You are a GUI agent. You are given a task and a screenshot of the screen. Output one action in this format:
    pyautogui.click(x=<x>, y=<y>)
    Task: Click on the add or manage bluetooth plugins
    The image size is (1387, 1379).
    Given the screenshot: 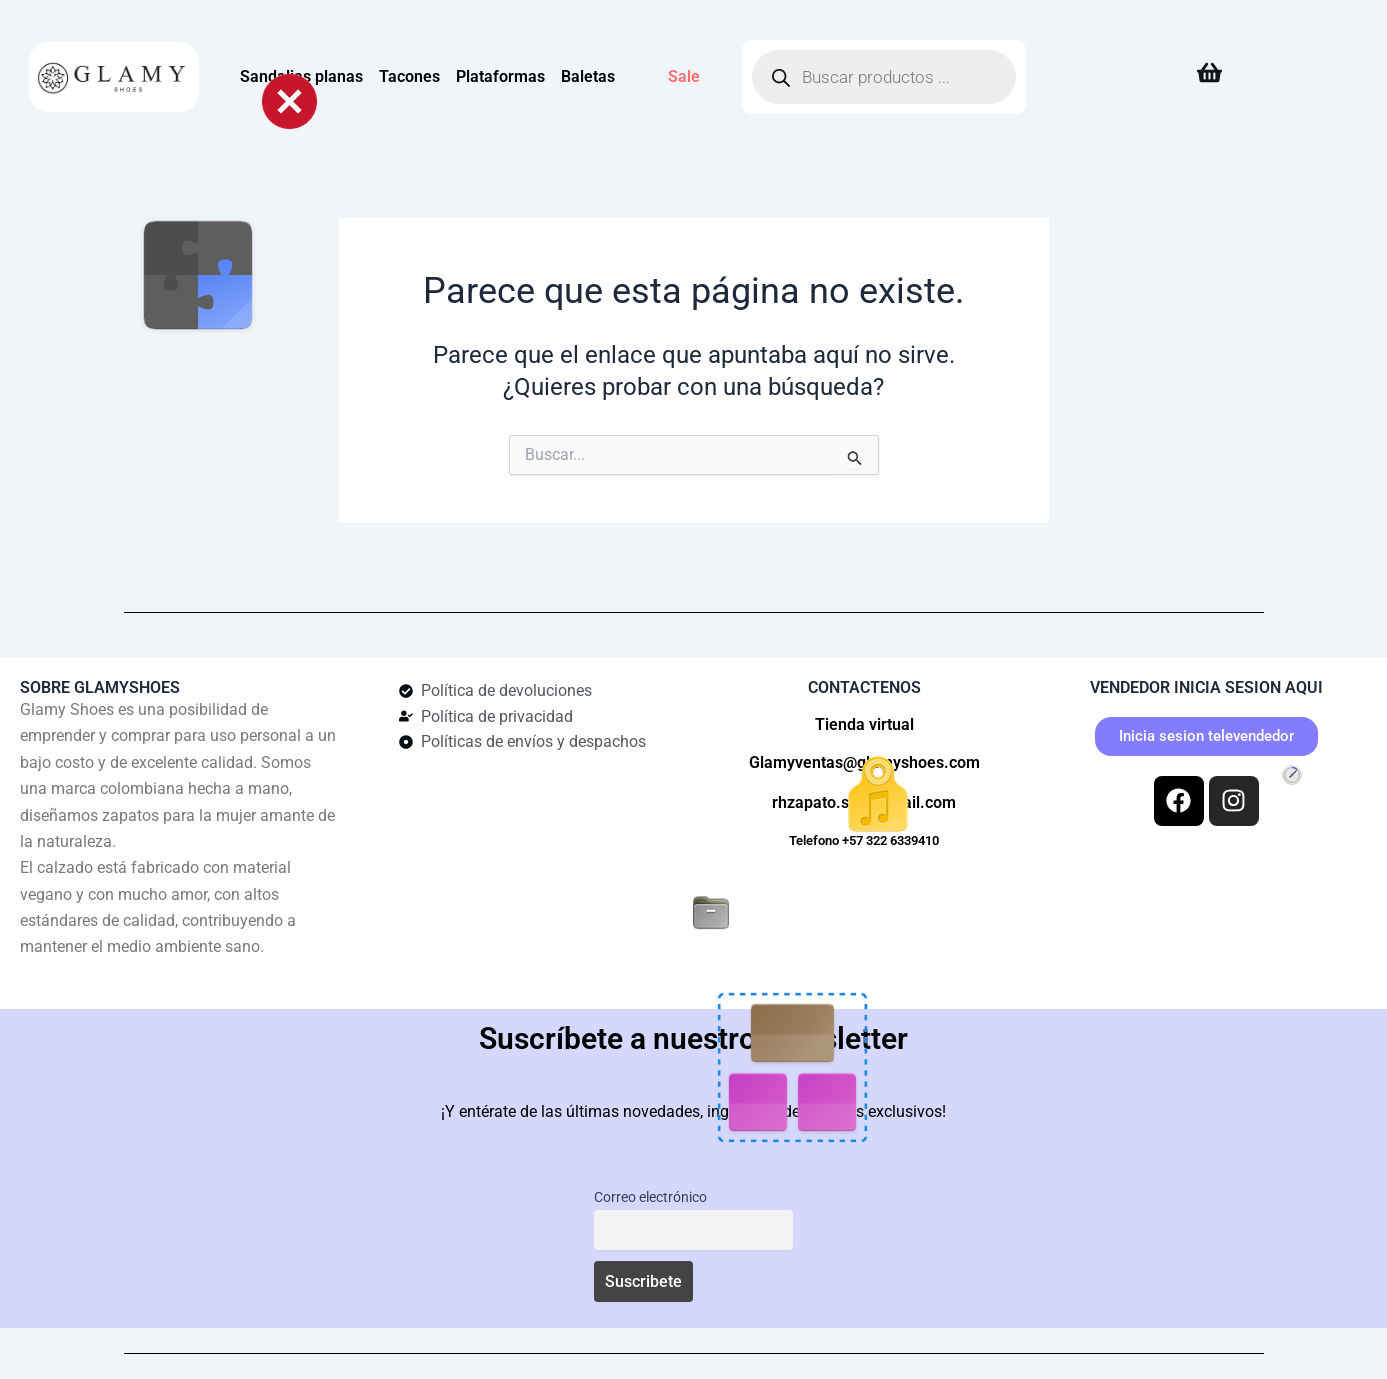 What is the action you would take?
    pyautogui.click(x=198, y=275)
    